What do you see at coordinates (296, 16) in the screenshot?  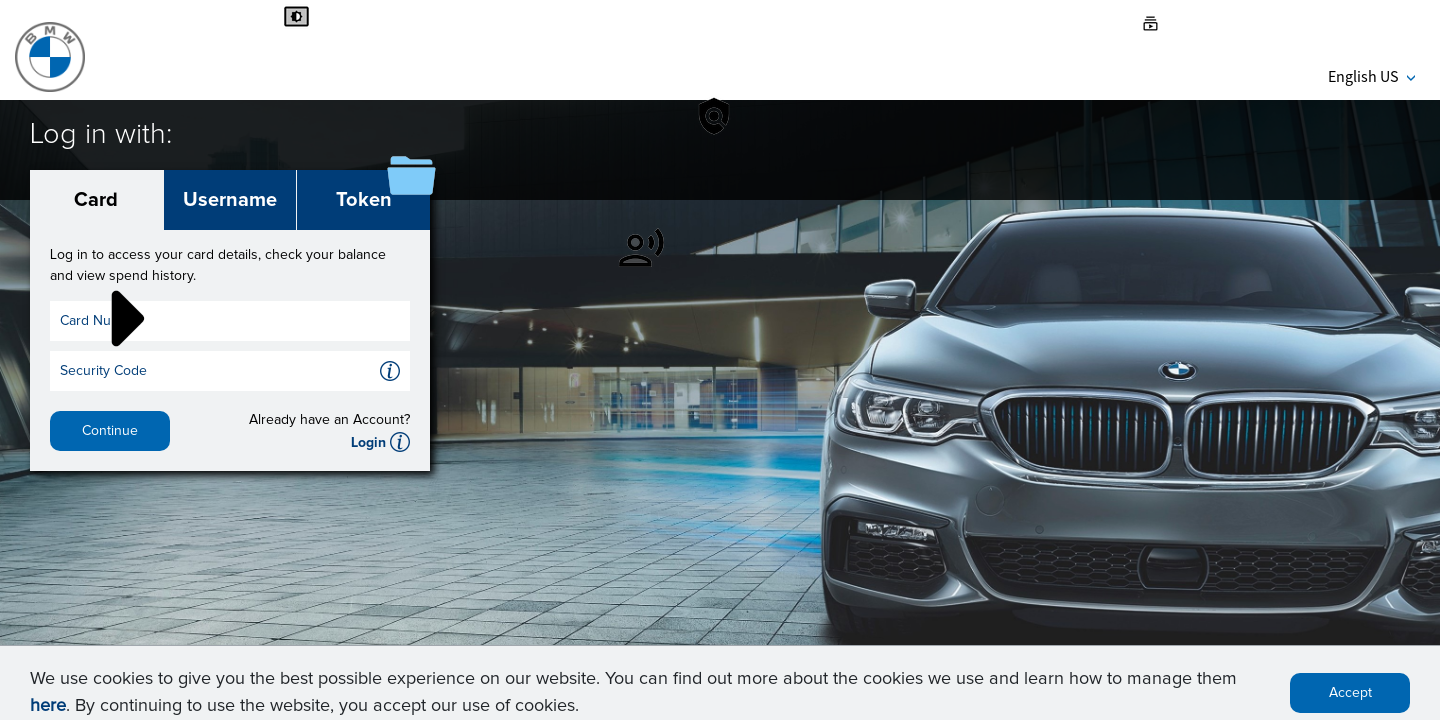 I see `adjust display brightness settings` at bounding box center [296, 16].